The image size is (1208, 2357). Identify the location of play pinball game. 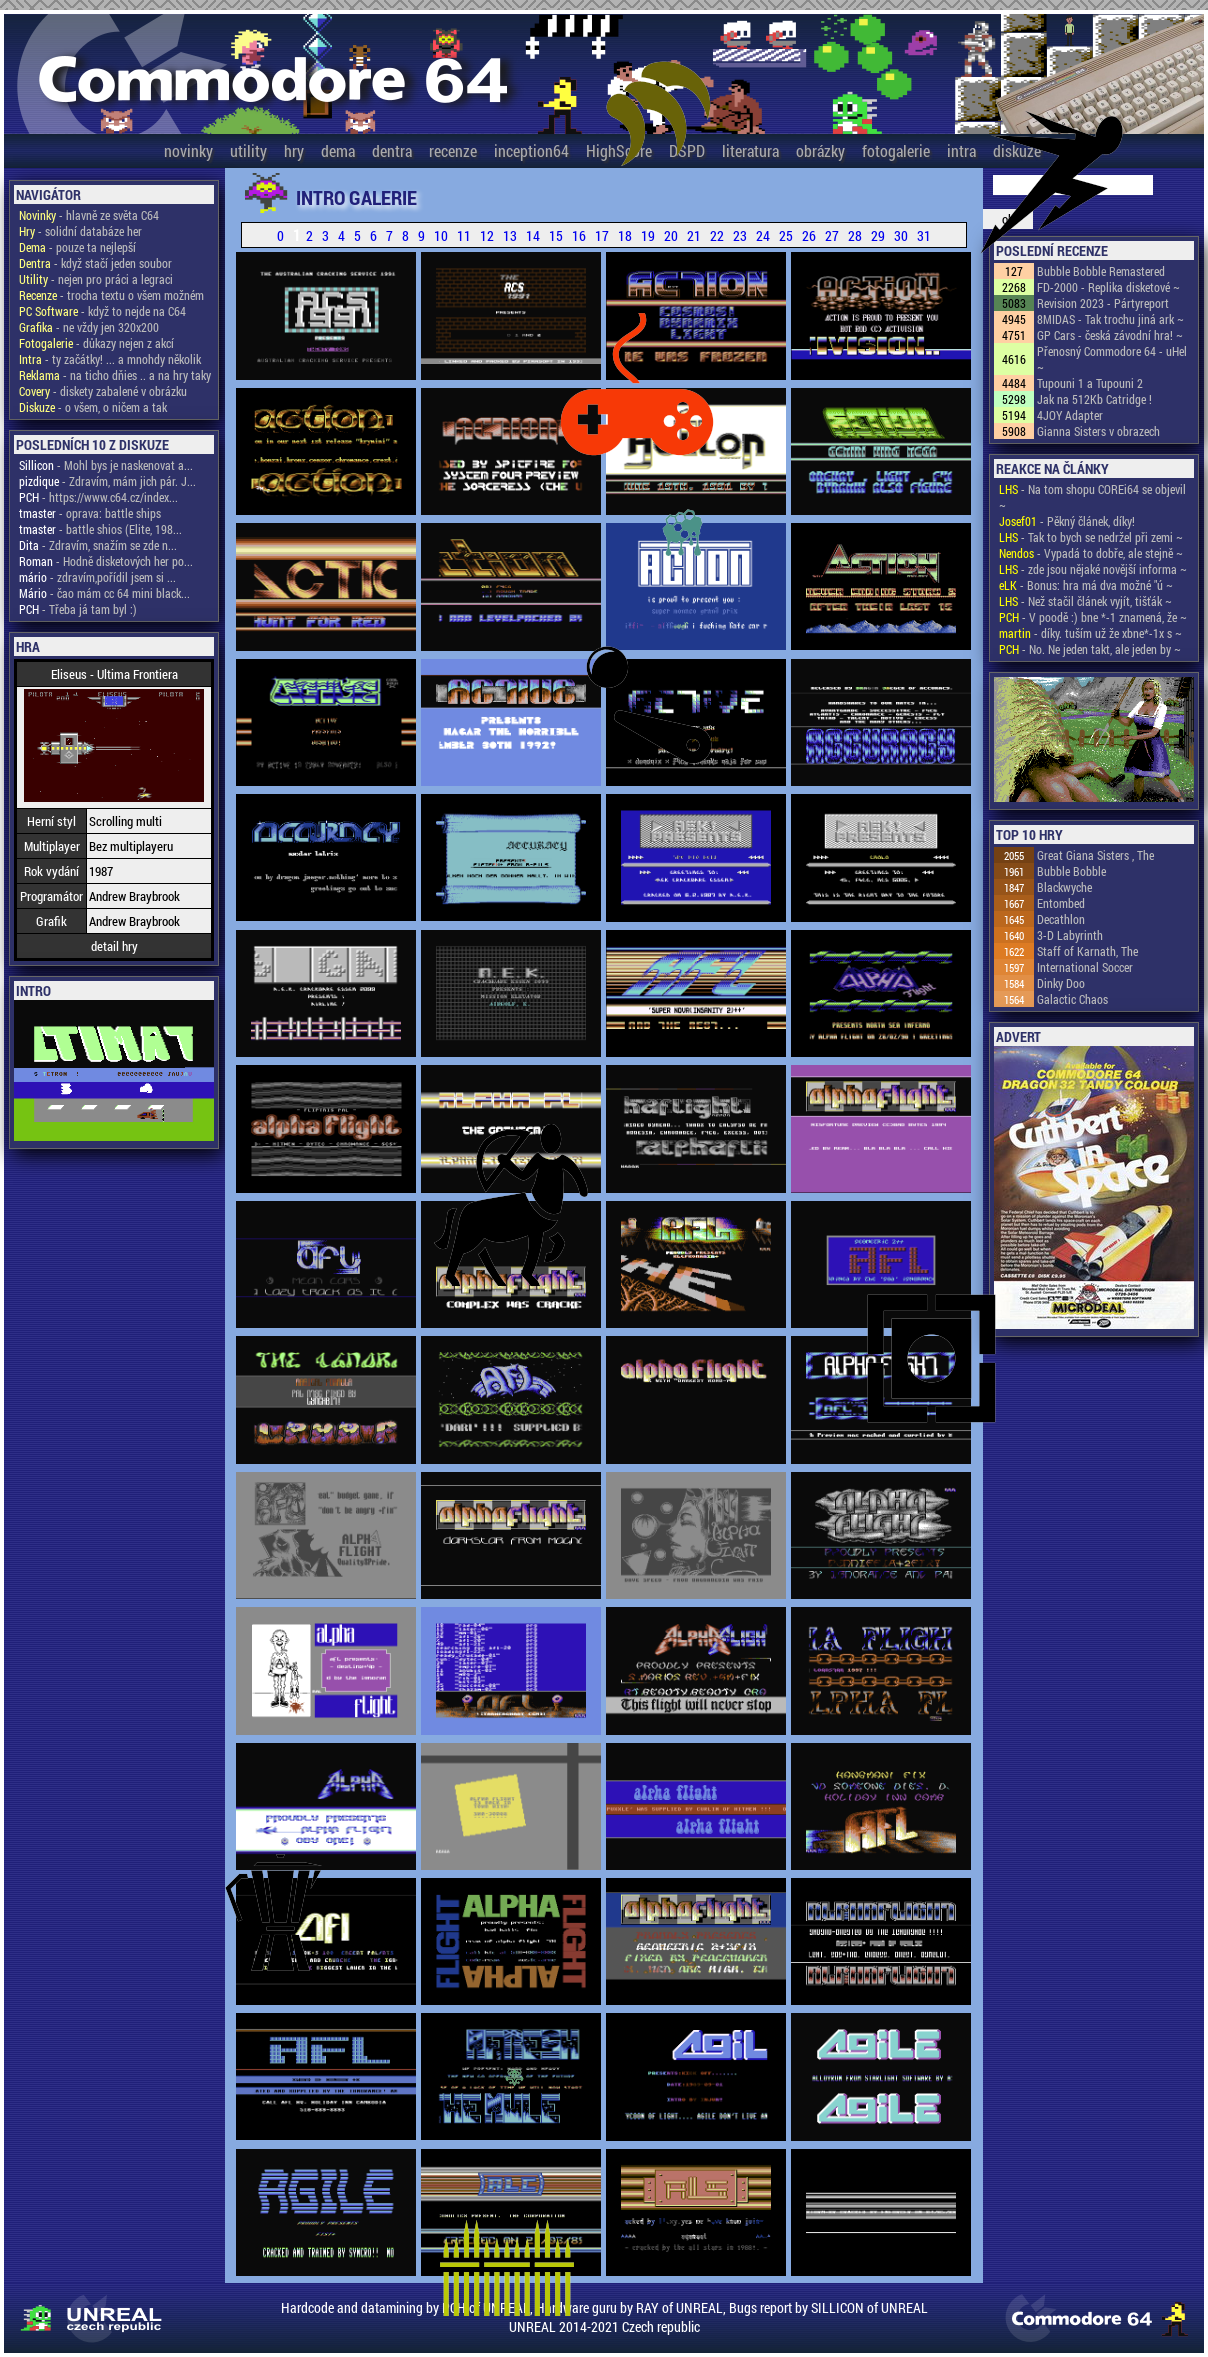
(649, 705).